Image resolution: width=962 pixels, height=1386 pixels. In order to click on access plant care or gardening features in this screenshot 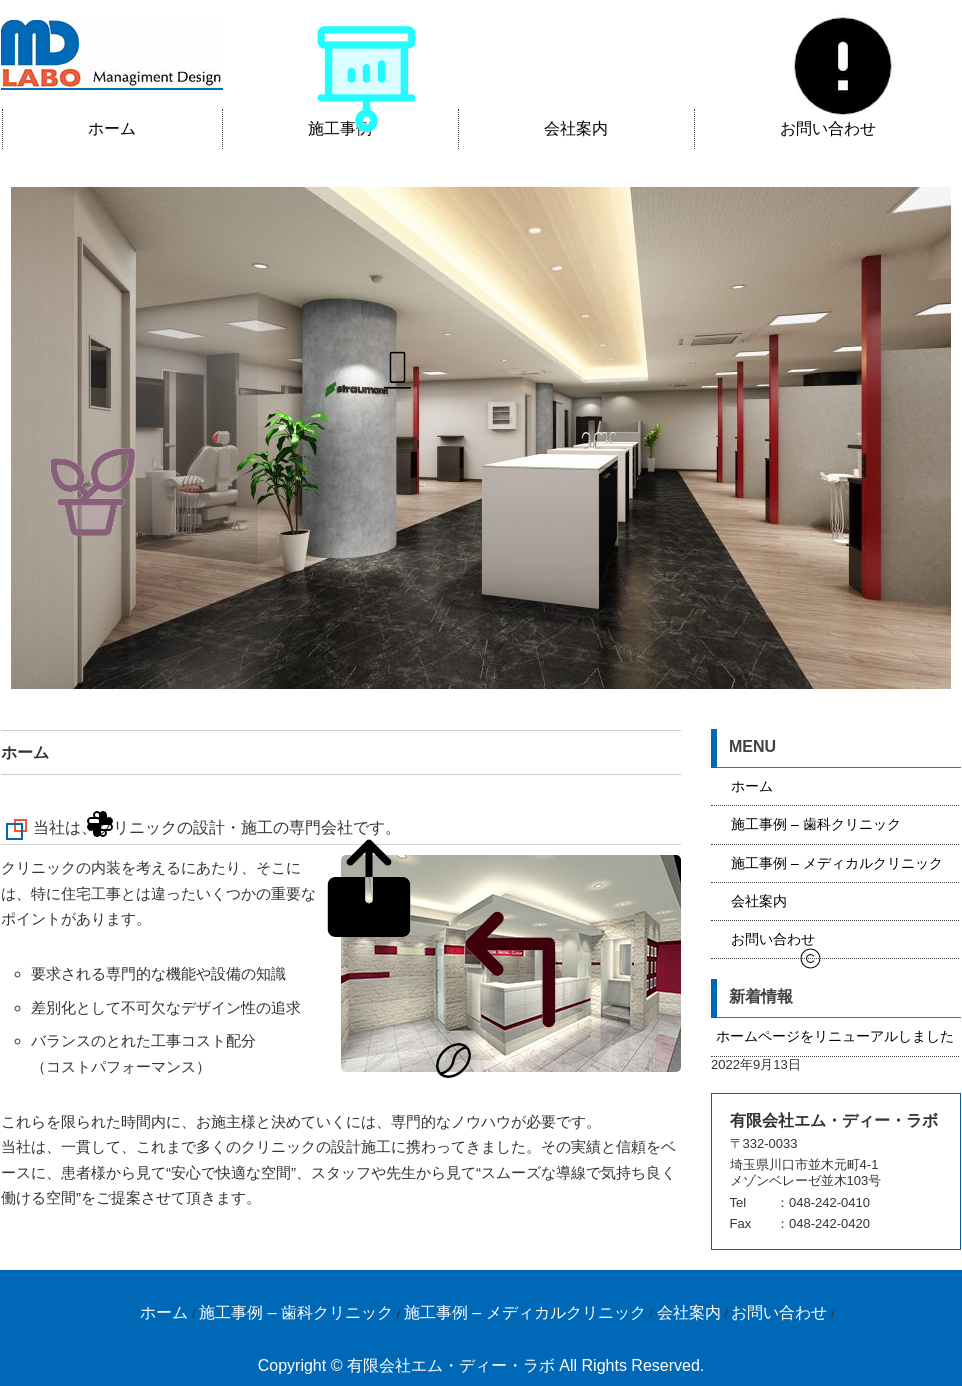, I will do `click(91, 492)`.